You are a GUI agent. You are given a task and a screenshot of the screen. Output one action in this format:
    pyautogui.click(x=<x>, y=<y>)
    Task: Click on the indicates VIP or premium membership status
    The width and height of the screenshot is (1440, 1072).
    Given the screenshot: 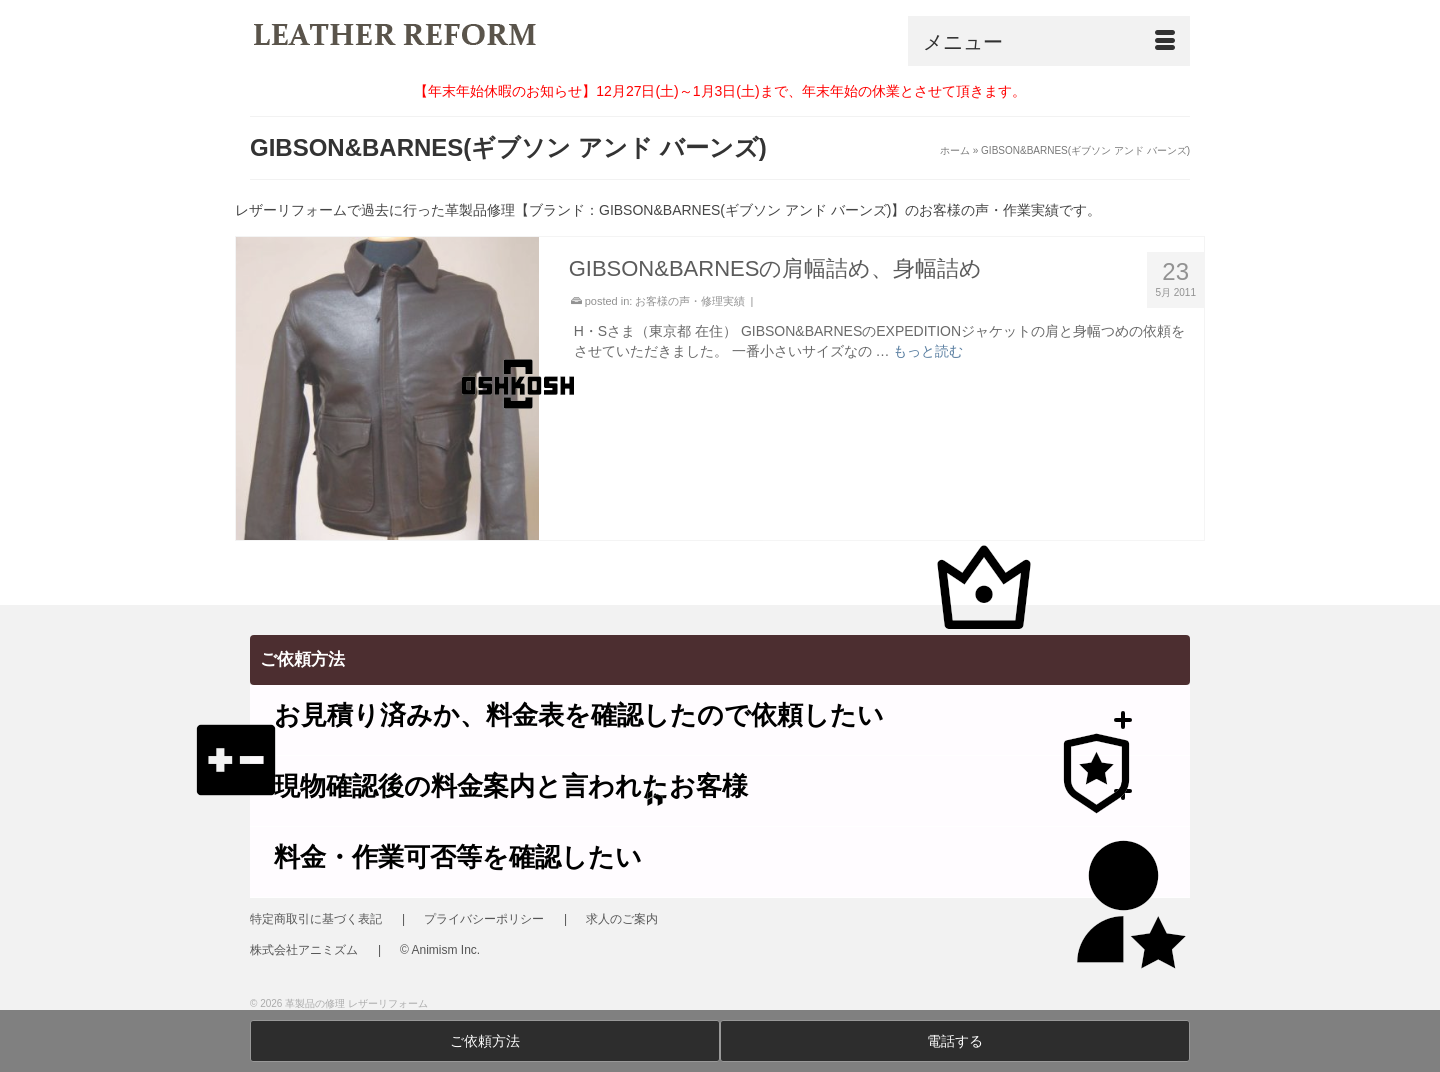 What is the action you would take?
    pyautogui.click(x=984, y=590)
    